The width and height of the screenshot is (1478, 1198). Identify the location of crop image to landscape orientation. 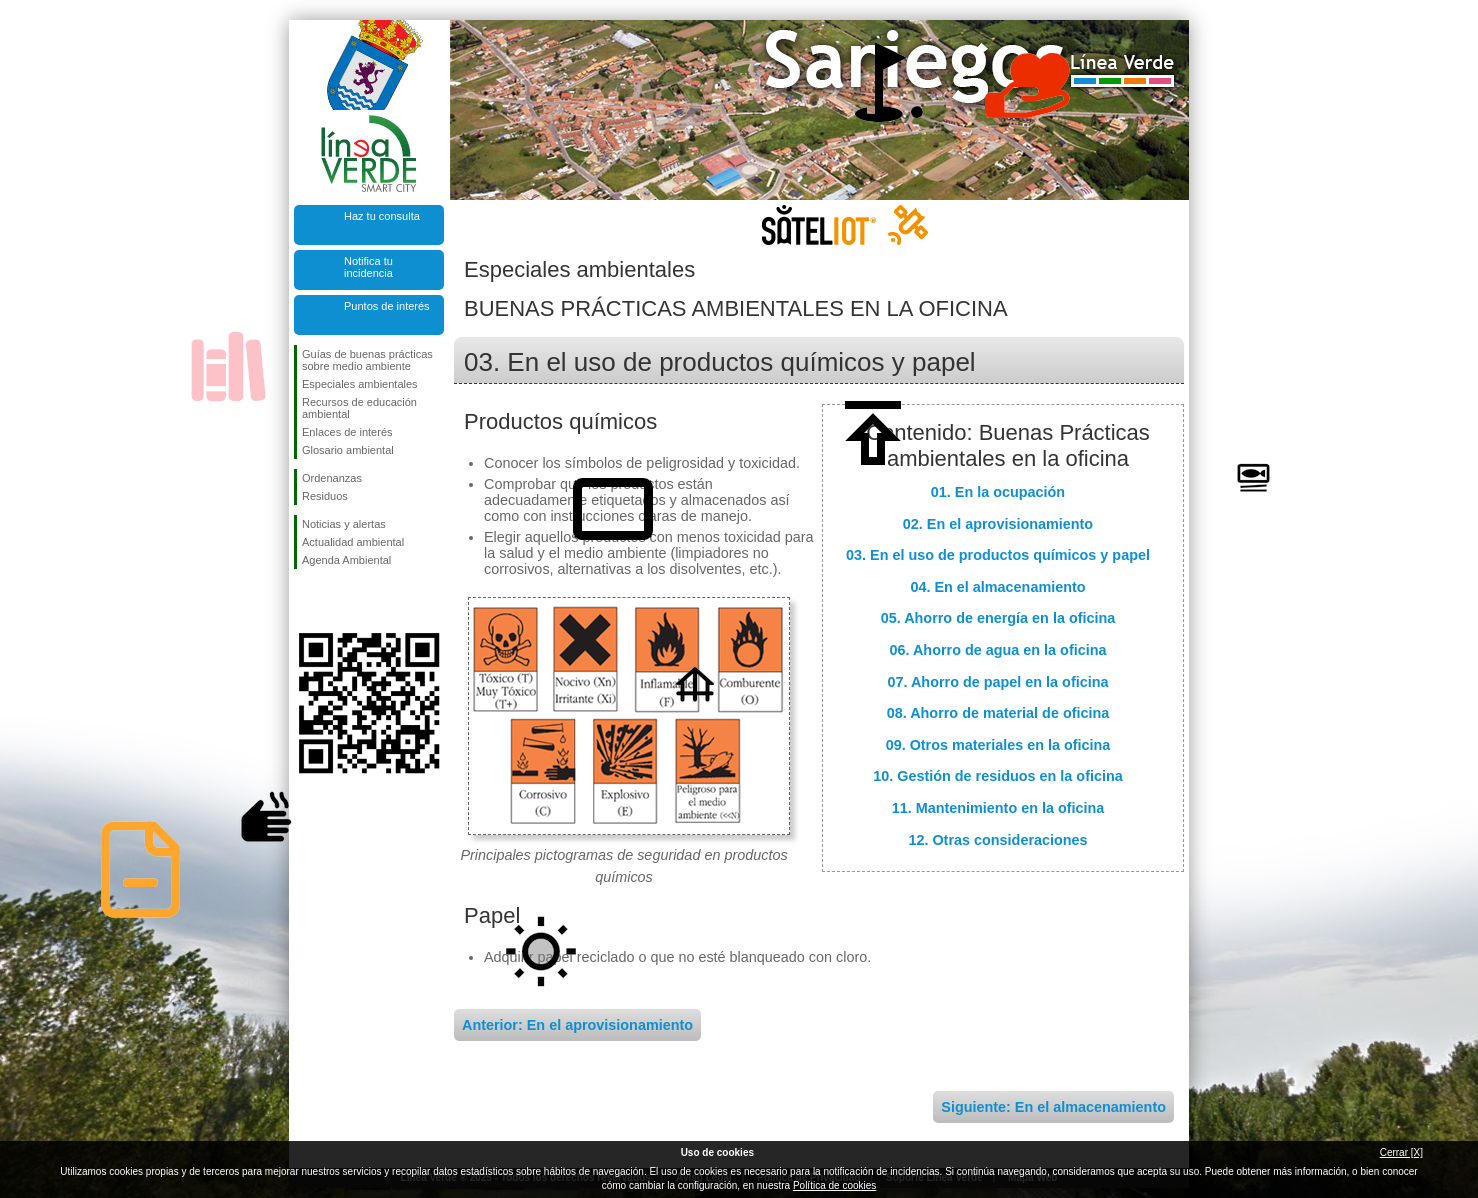
(613, 509).